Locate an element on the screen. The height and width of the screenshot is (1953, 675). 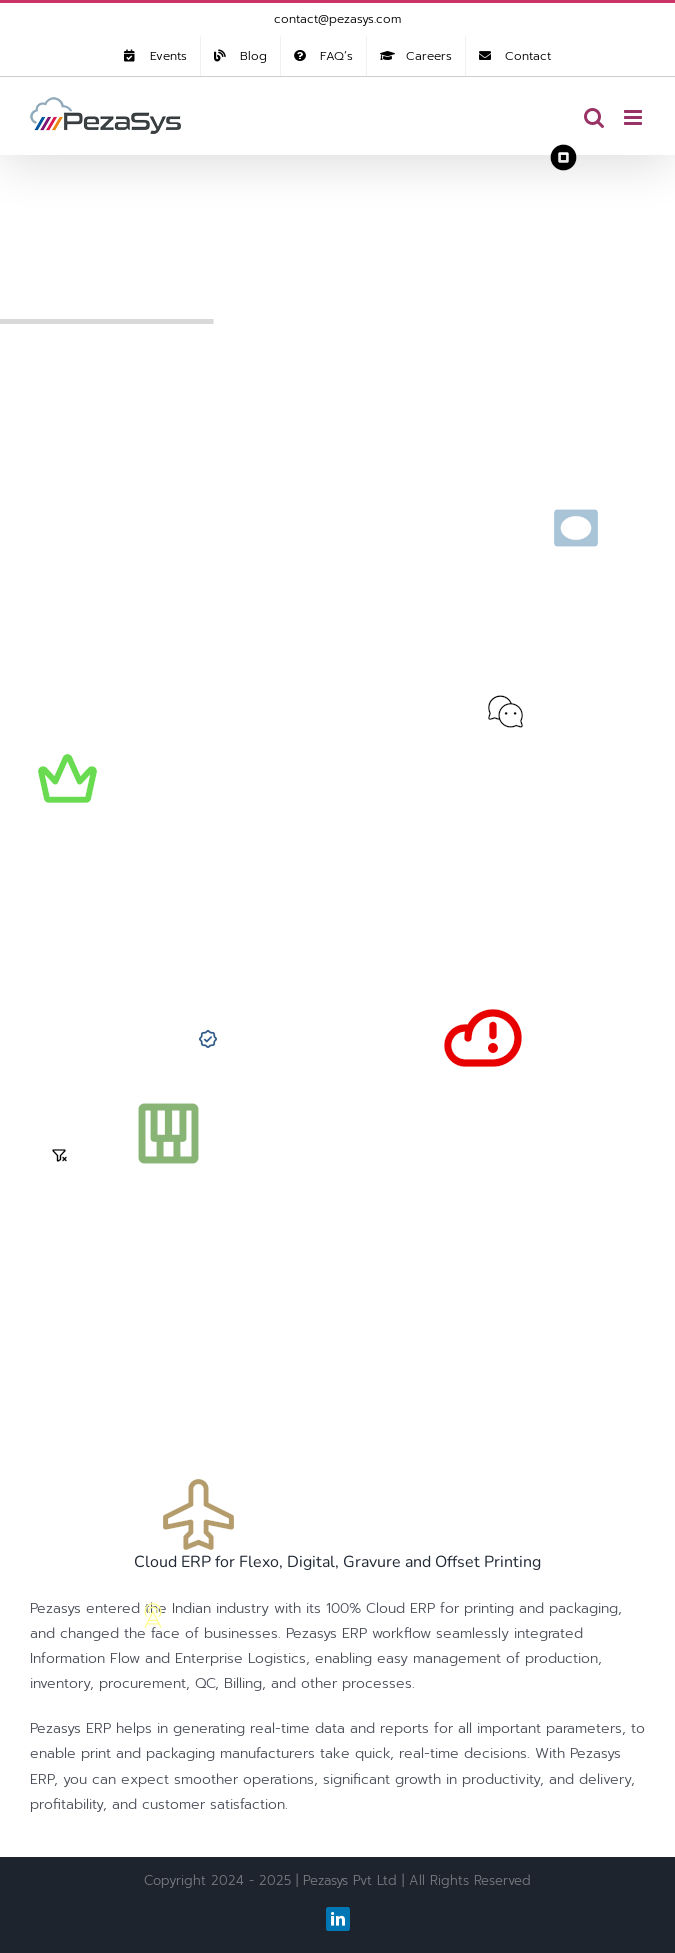
indicates verified or authenticated status is located at coordinates (208, 1039).